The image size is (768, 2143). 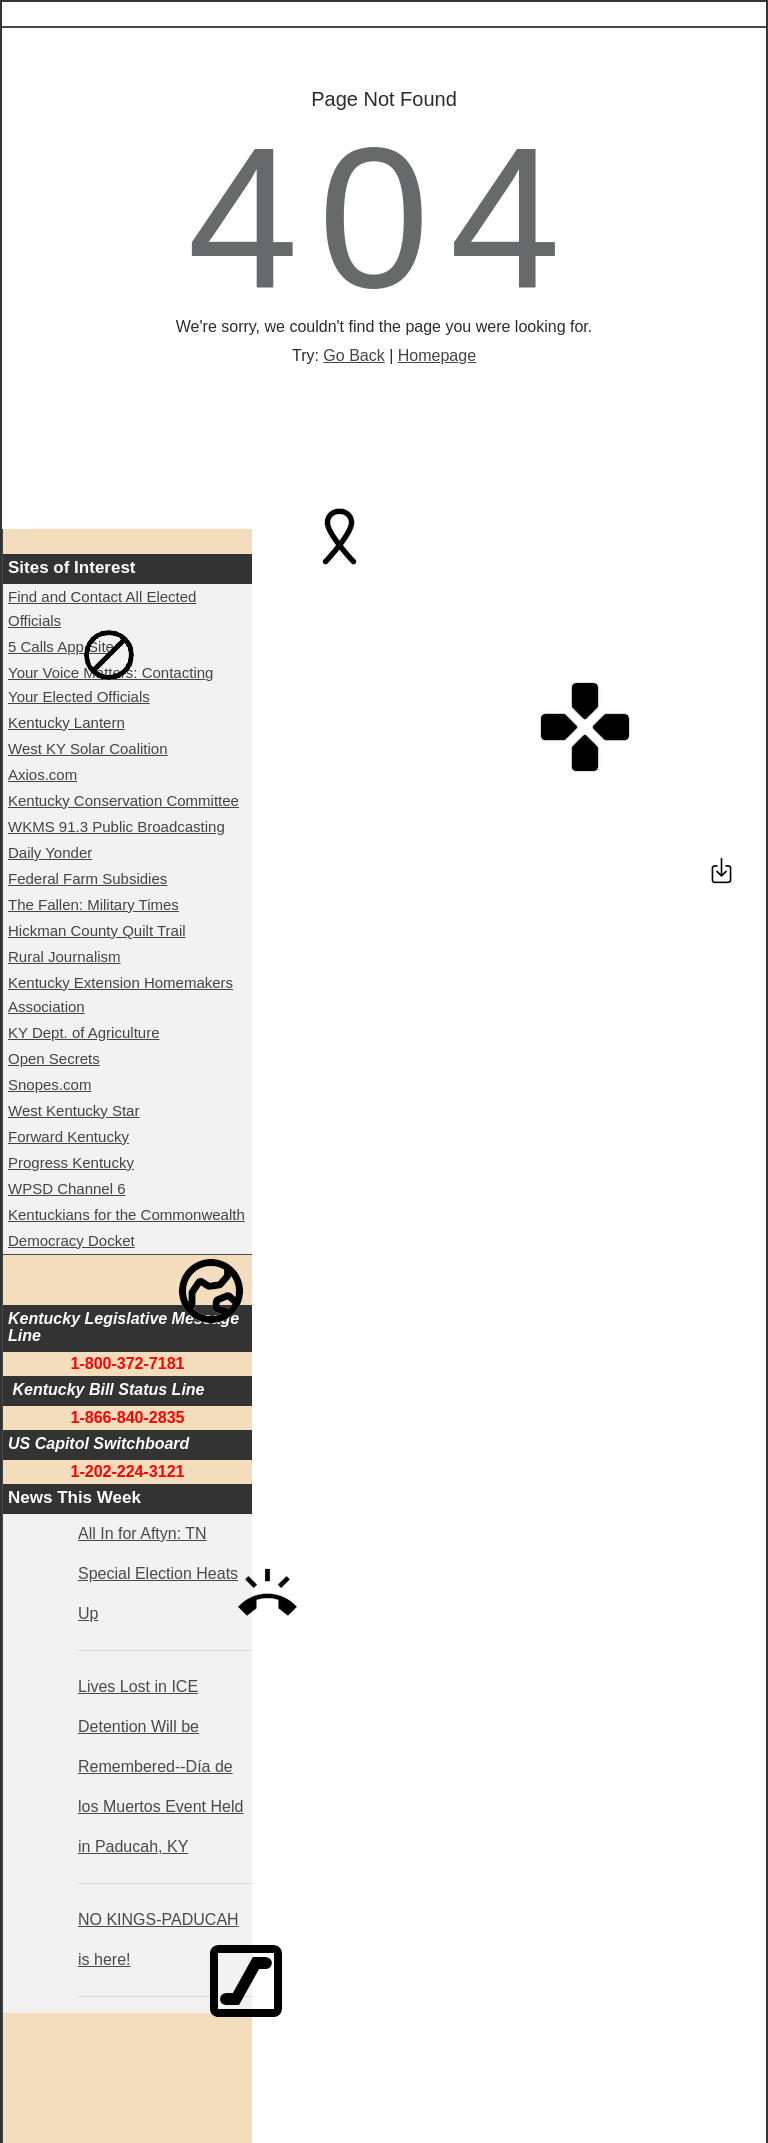 I want to click on switch to international or global settings, so click(x=211, y=1291).